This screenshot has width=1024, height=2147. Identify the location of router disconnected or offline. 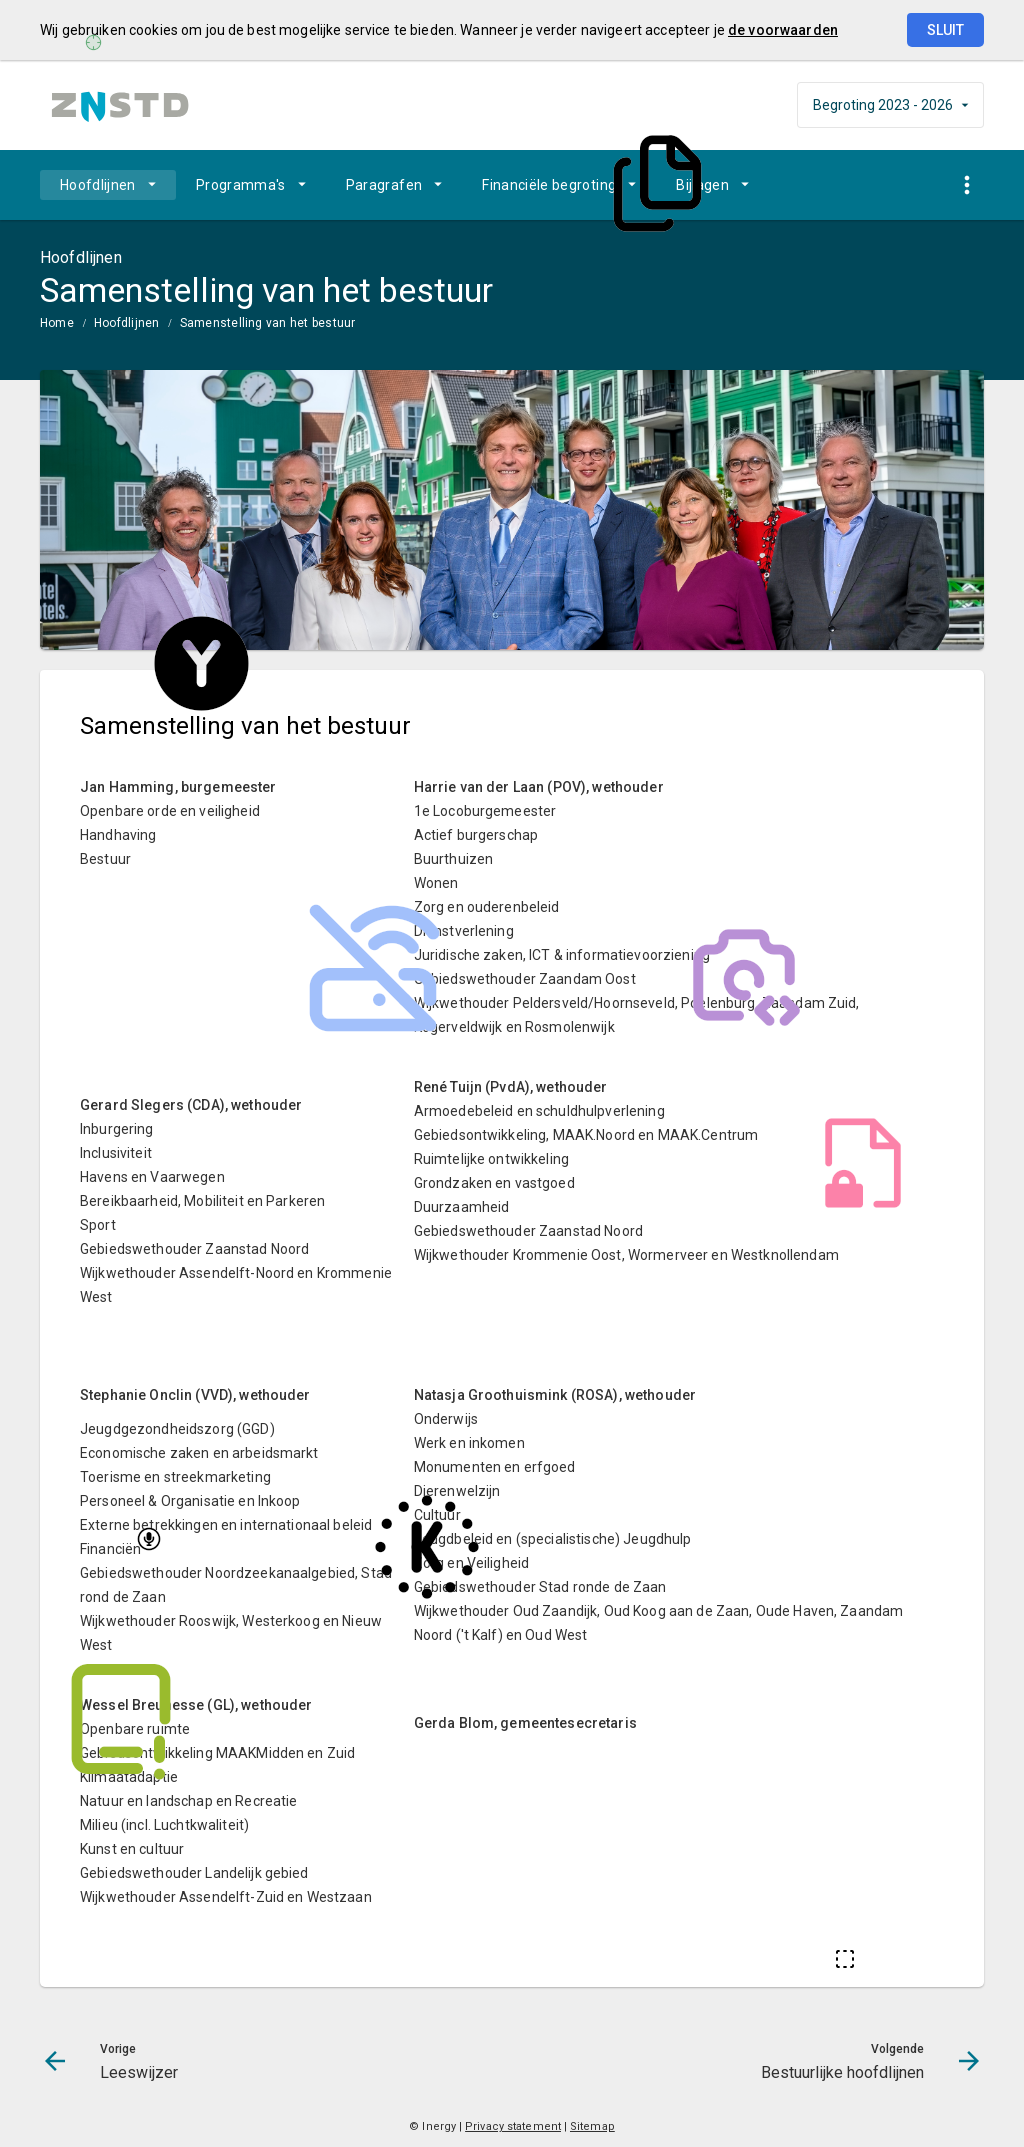
(373, 968).